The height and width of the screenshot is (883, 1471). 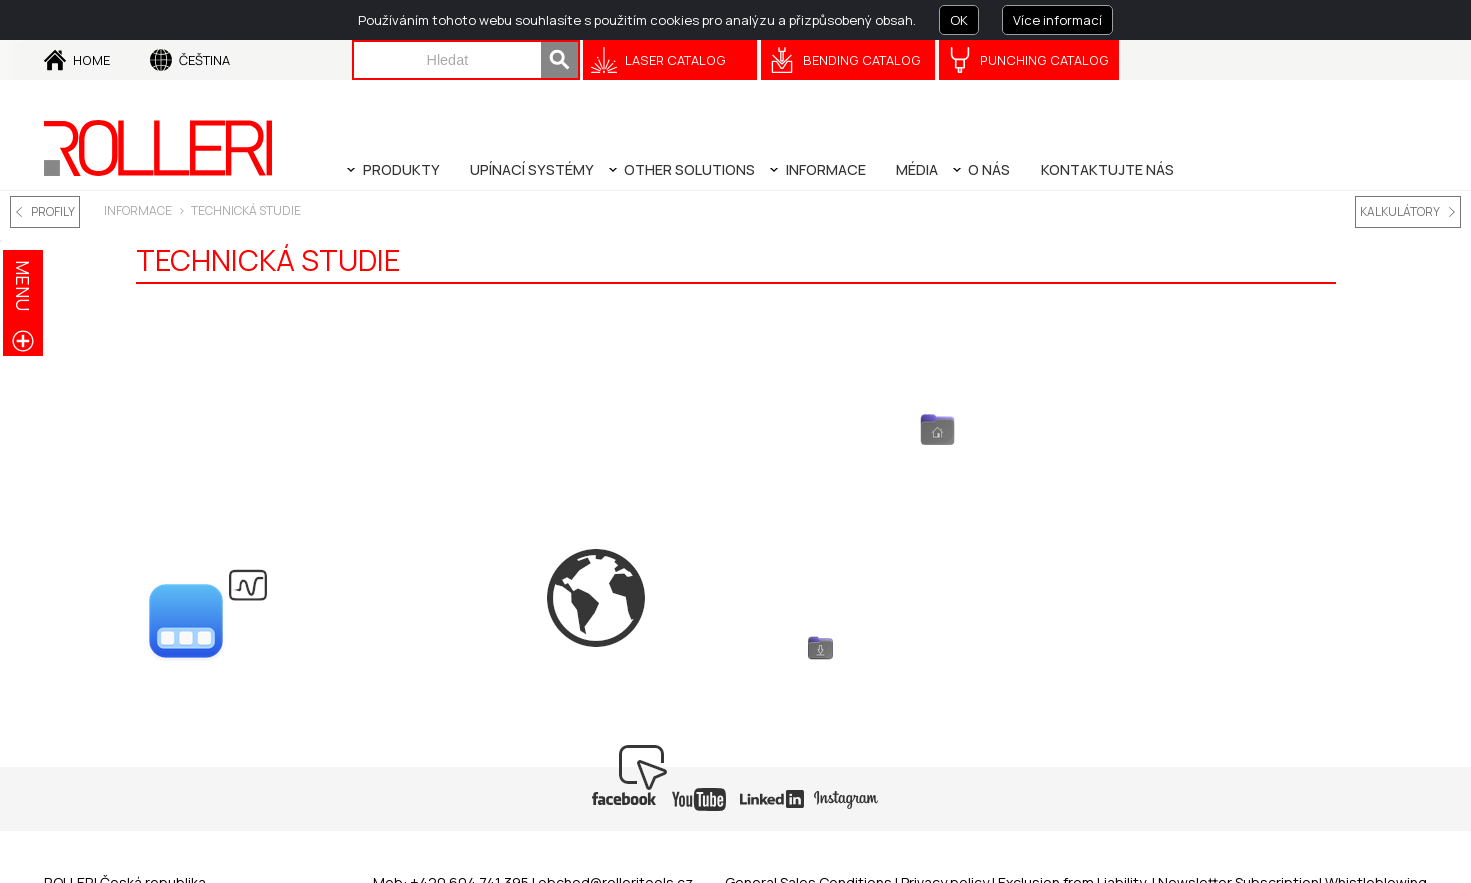 I want to click on view battery usage statistics, so click(x=248, y=584).